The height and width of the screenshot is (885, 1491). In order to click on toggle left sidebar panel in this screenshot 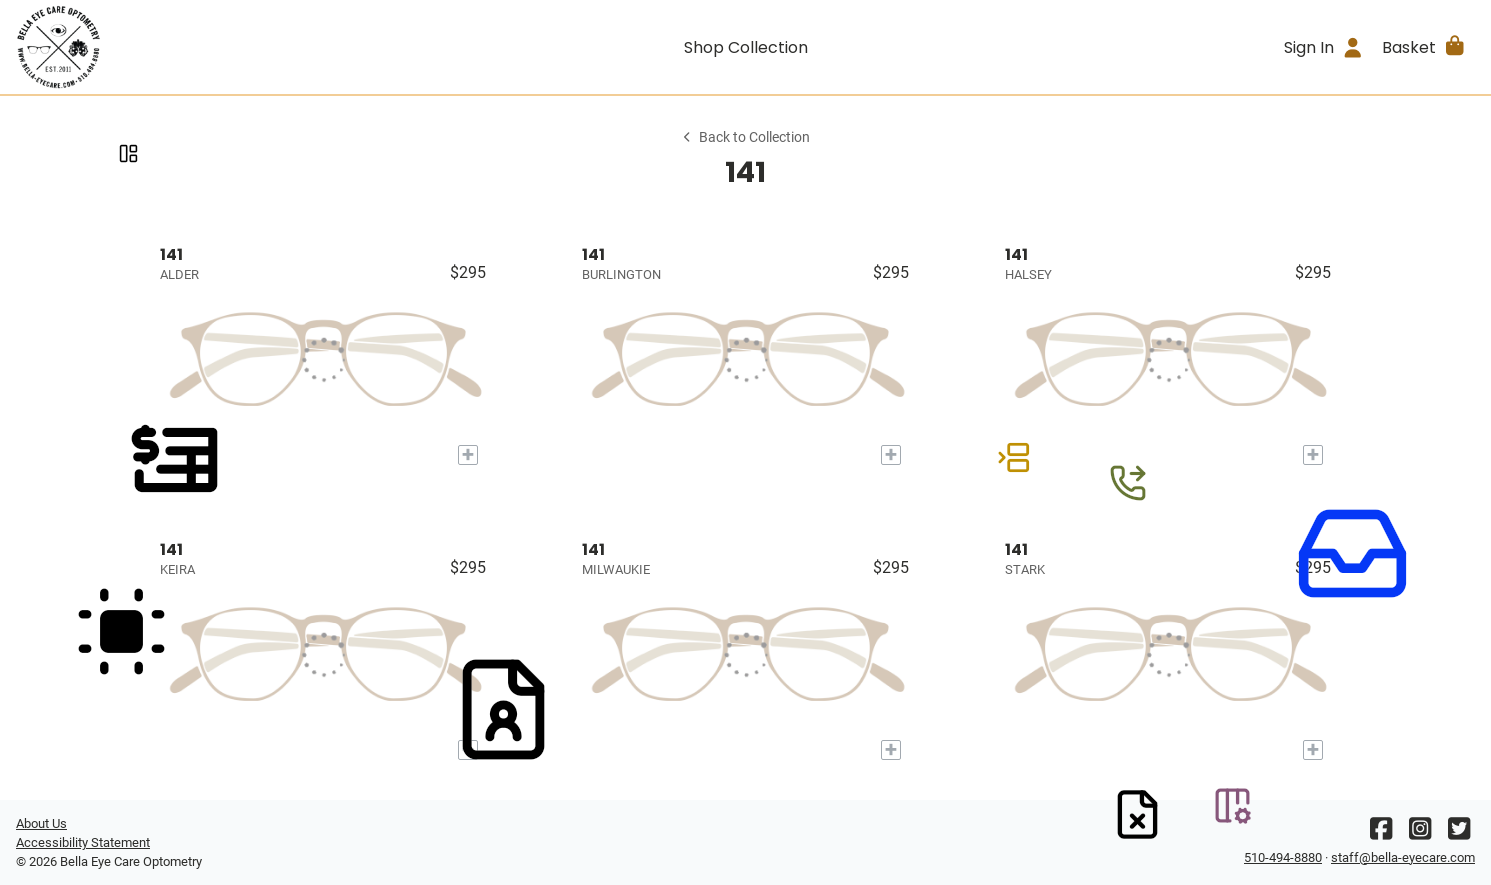, I will do `click(128, 153)`.